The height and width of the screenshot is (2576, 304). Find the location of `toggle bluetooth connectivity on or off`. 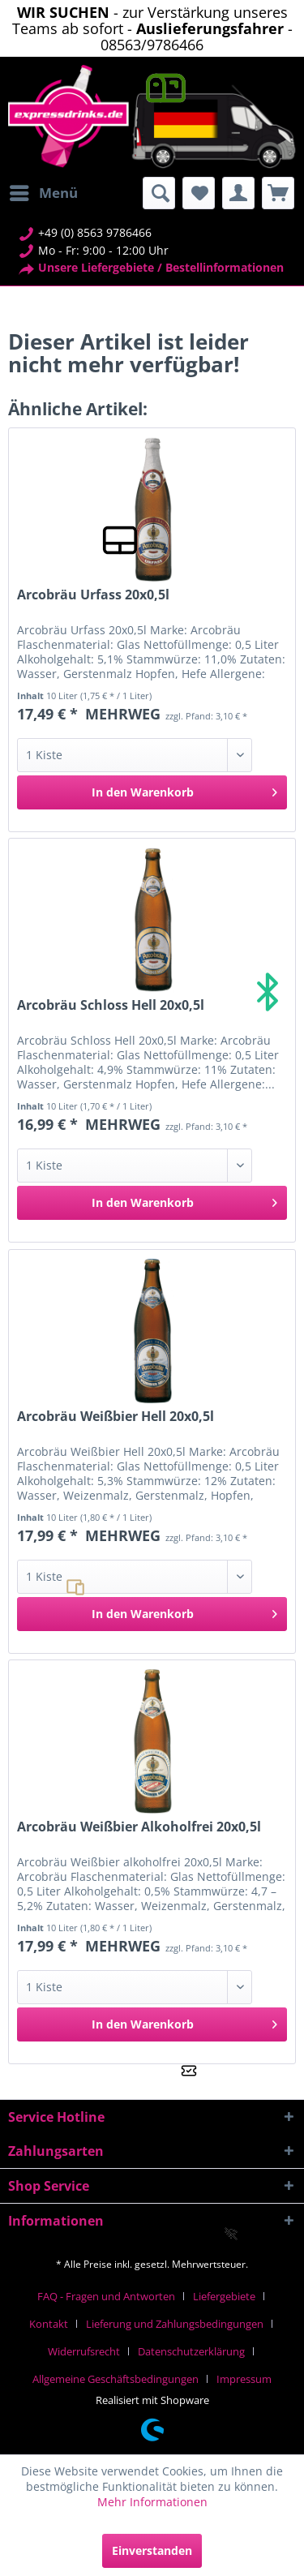

toggle bluetooth connectivity on or off is located at coordinates (268, 992).